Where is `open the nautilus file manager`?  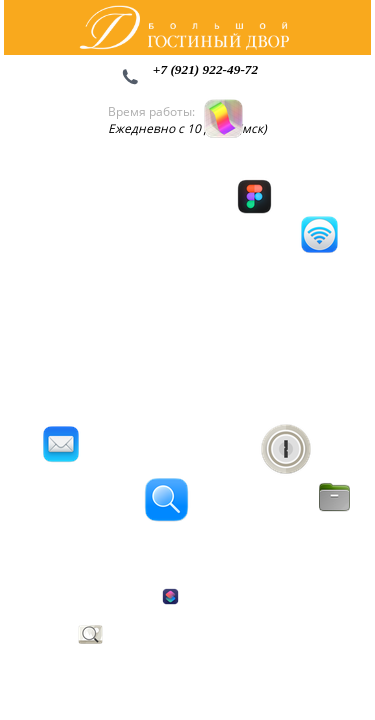 open the nautilus file manager is located at coordinates (334, 496).